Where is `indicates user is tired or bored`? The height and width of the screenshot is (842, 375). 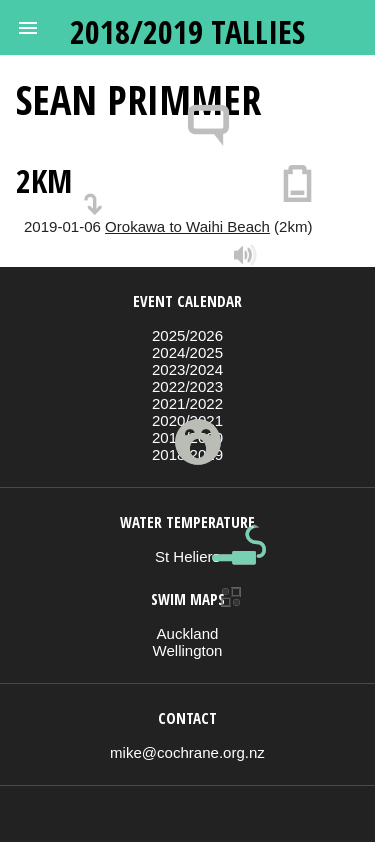 indicates user is tired or bored is located at coordinates (198, 442).